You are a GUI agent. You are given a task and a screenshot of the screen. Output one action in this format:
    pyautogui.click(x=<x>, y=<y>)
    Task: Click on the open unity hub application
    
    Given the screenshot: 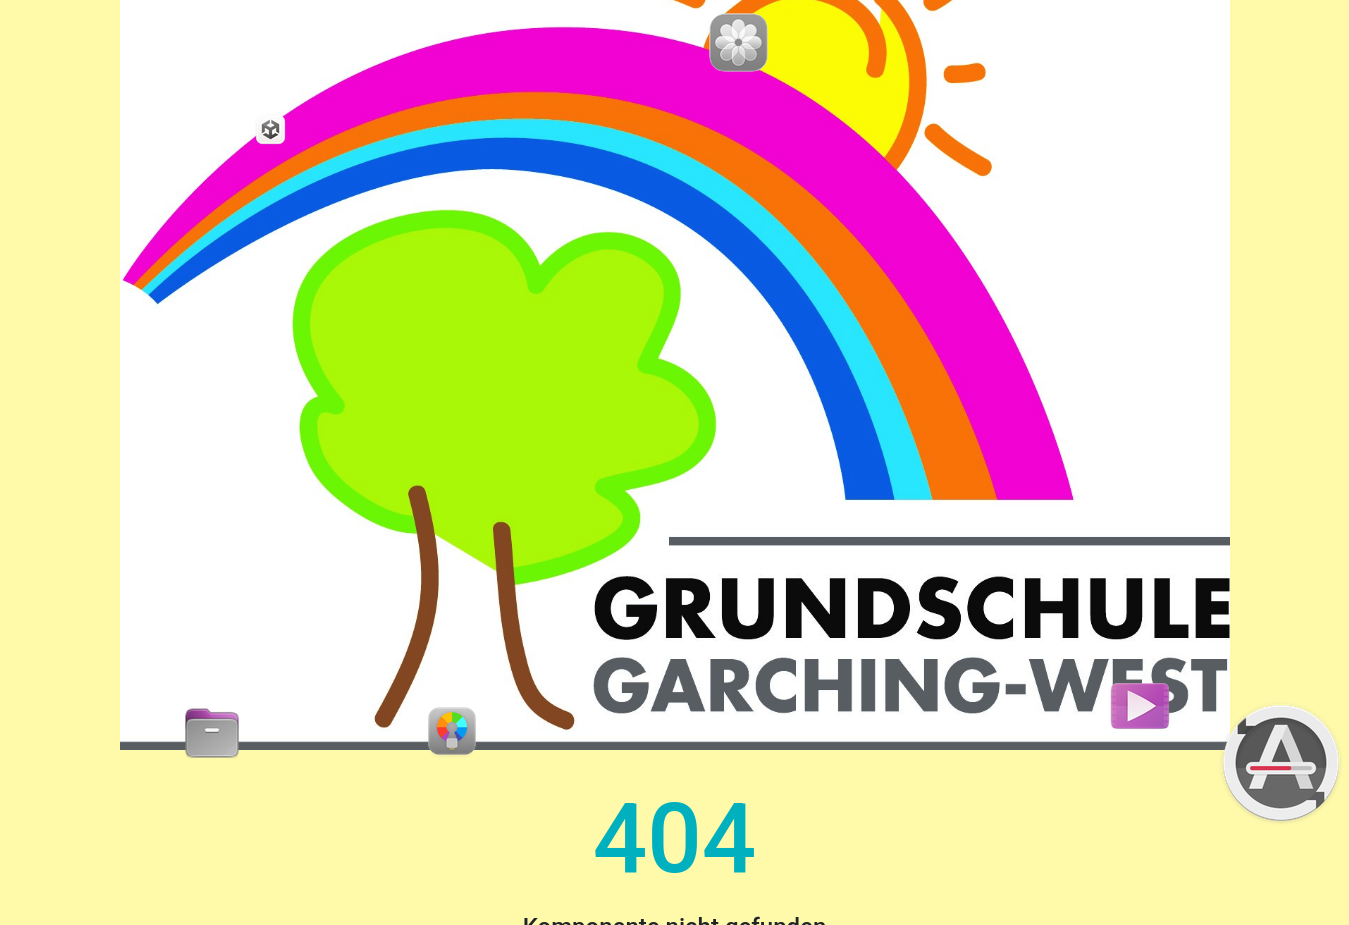 What is the action you would take?
    pyautogui.click(x=270, y=129)
    